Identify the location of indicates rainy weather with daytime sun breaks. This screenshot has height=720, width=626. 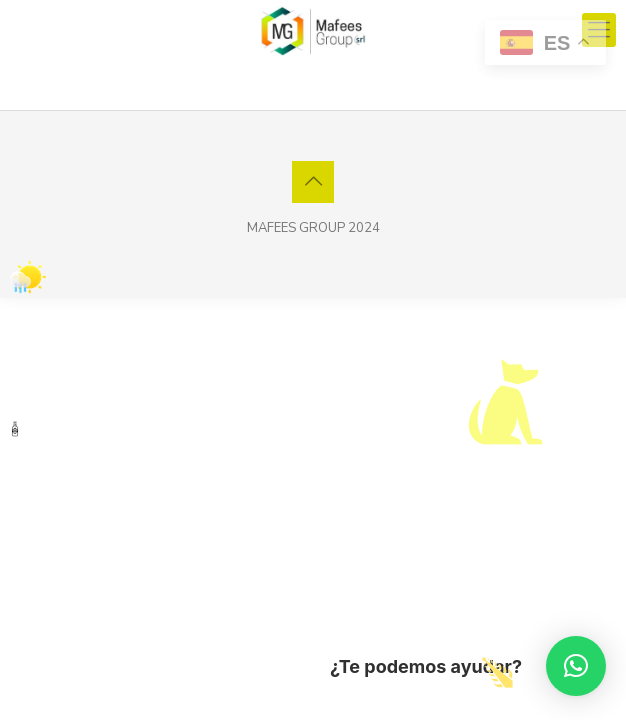
(28, 277).